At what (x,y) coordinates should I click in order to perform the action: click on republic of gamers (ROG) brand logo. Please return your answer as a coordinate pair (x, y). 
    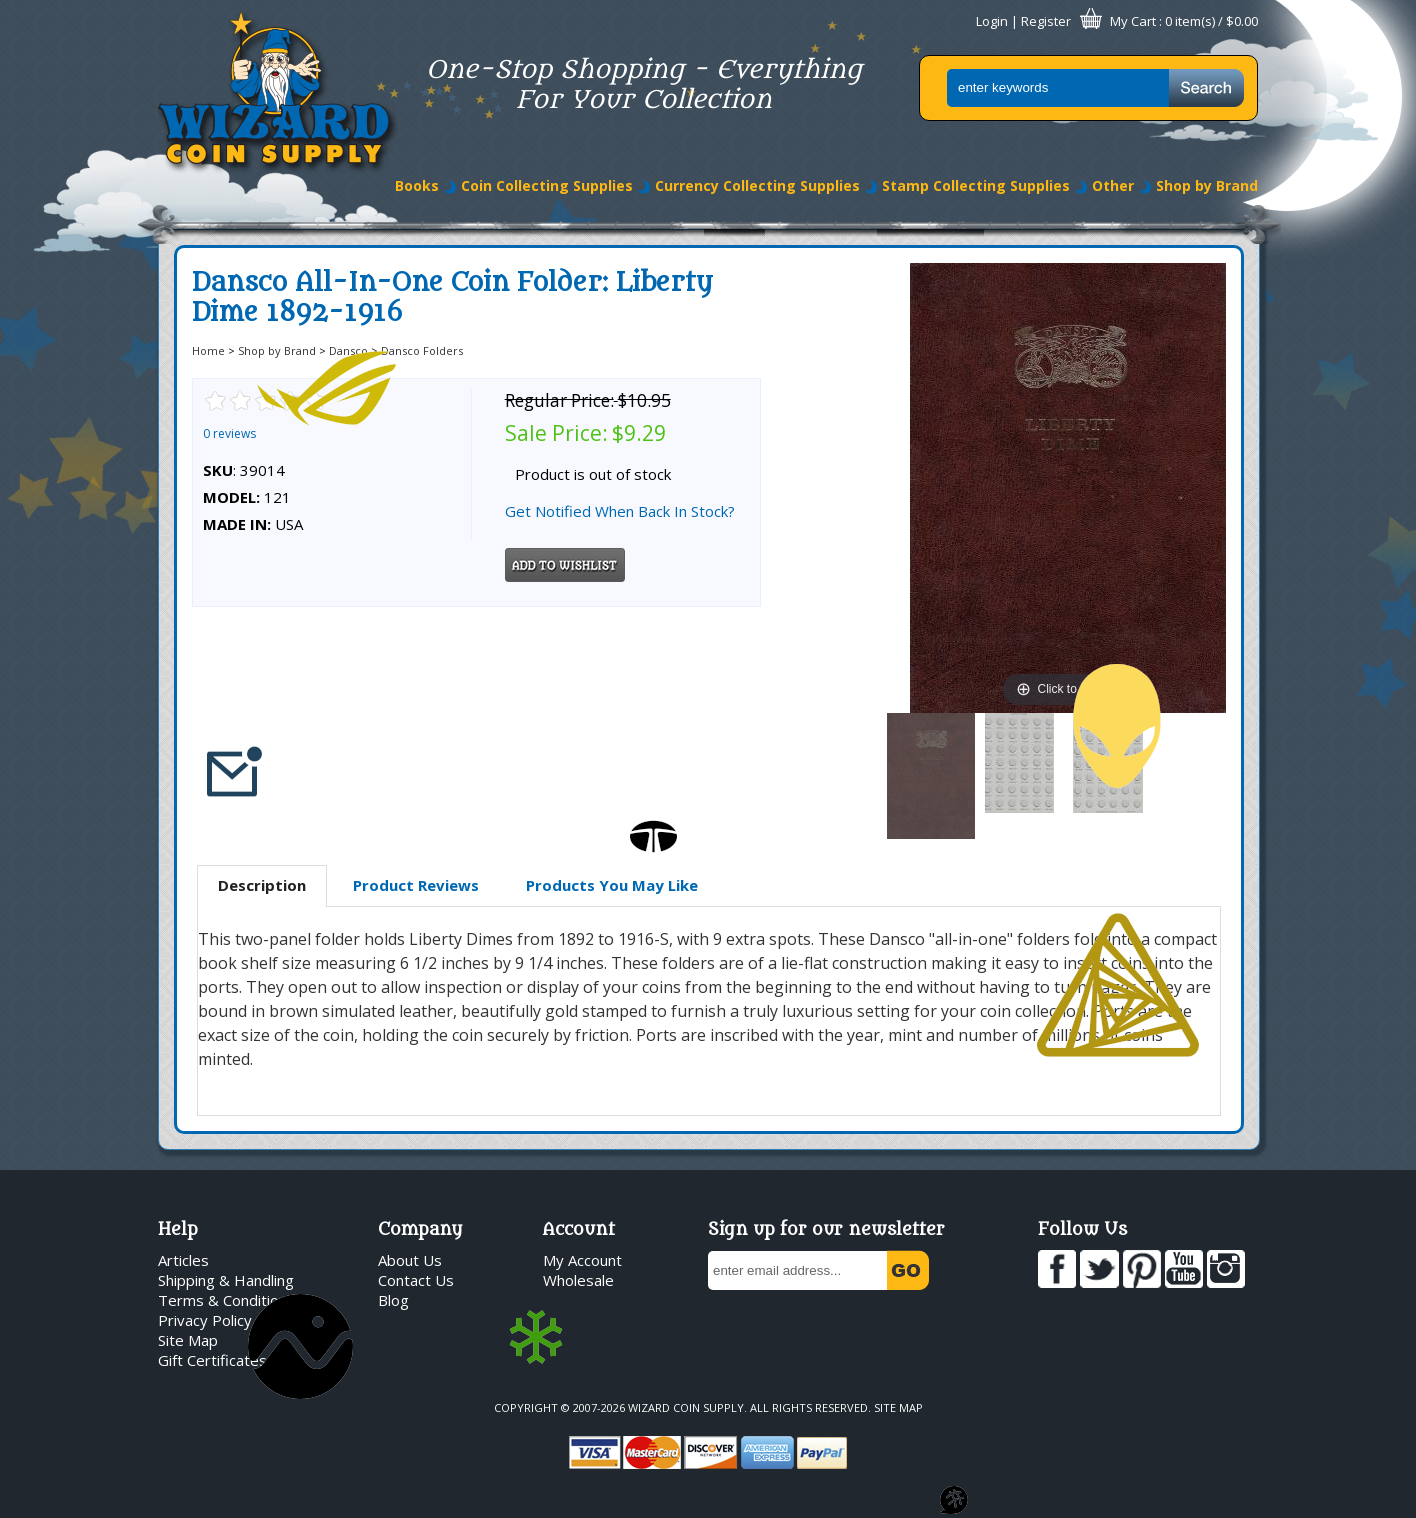
    Looking at the image, I should click on (326, 388).